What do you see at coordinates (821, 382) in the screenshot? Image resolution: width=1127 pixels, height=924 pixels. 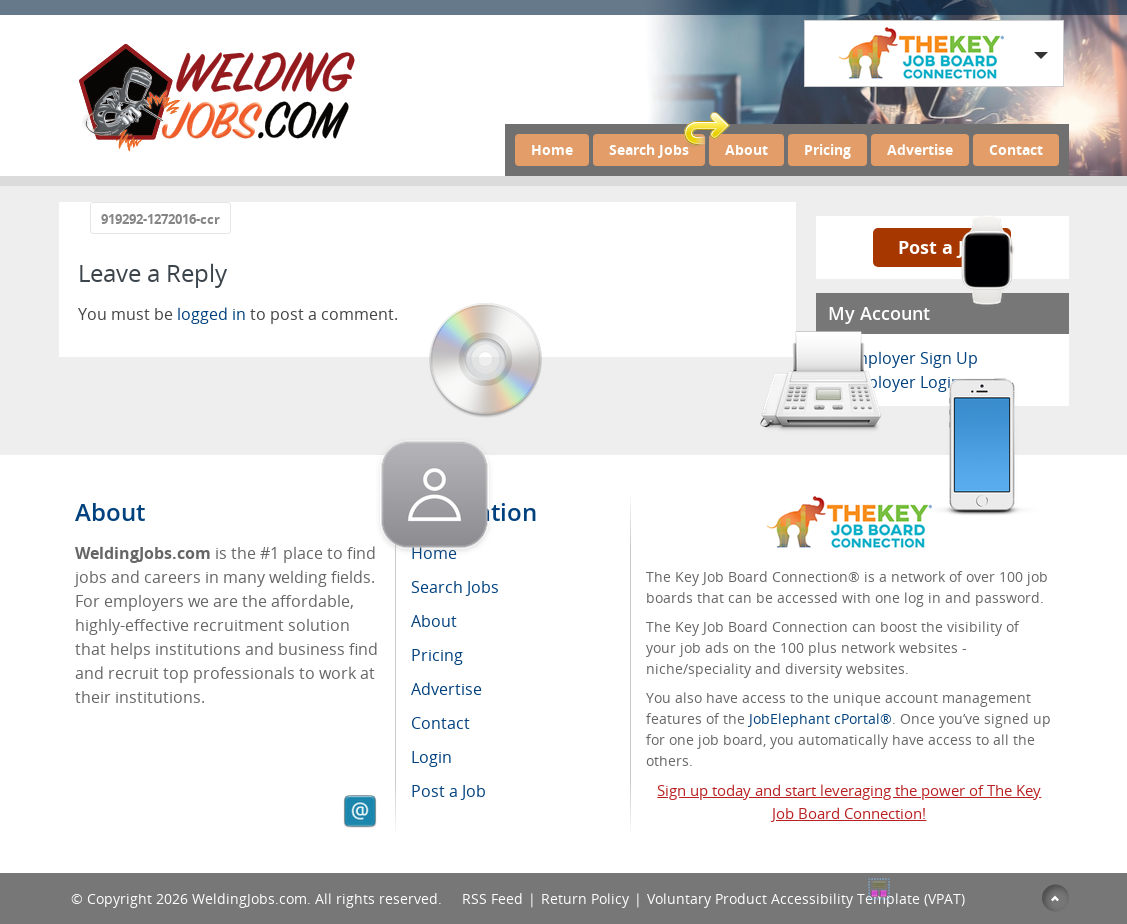 I see `send or receive a fax` at bounding box center [821, 382].